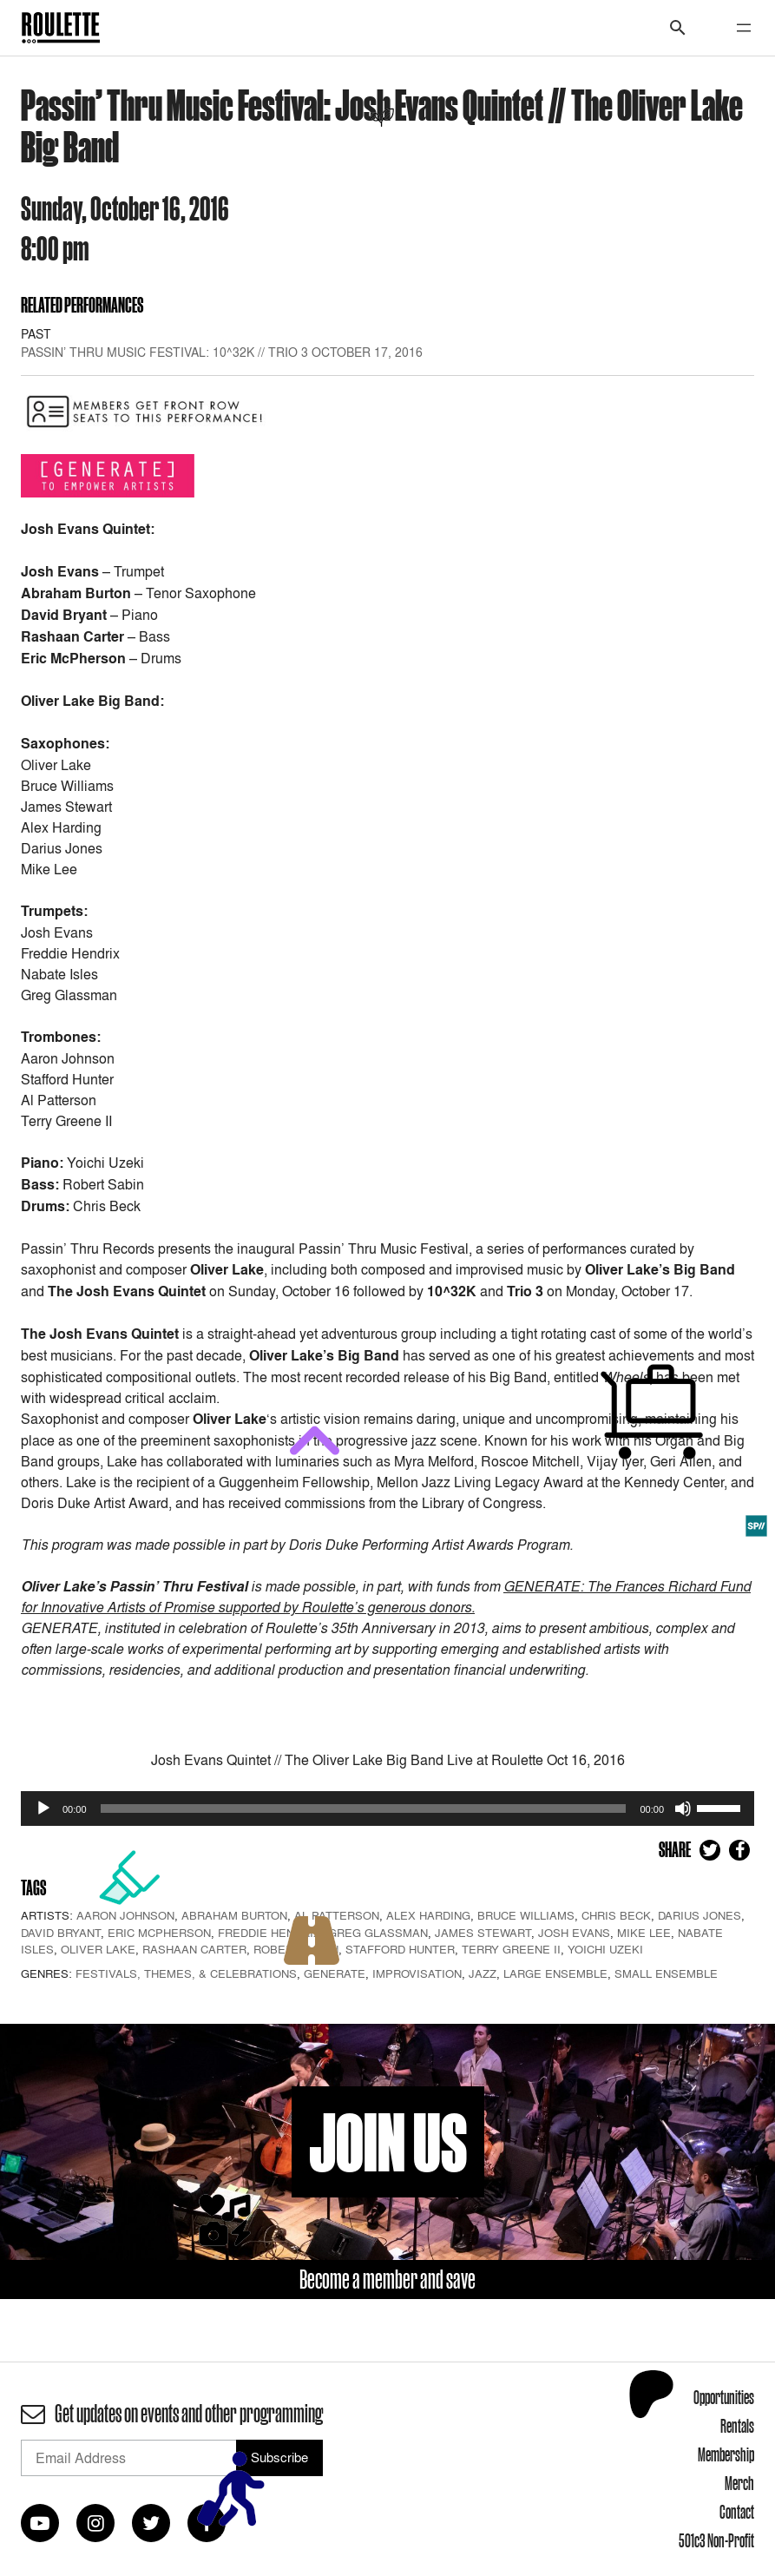 The width and height of the screenshot is (775, 2576). I want to click on view plant care or gardening features, so click(382, 116).